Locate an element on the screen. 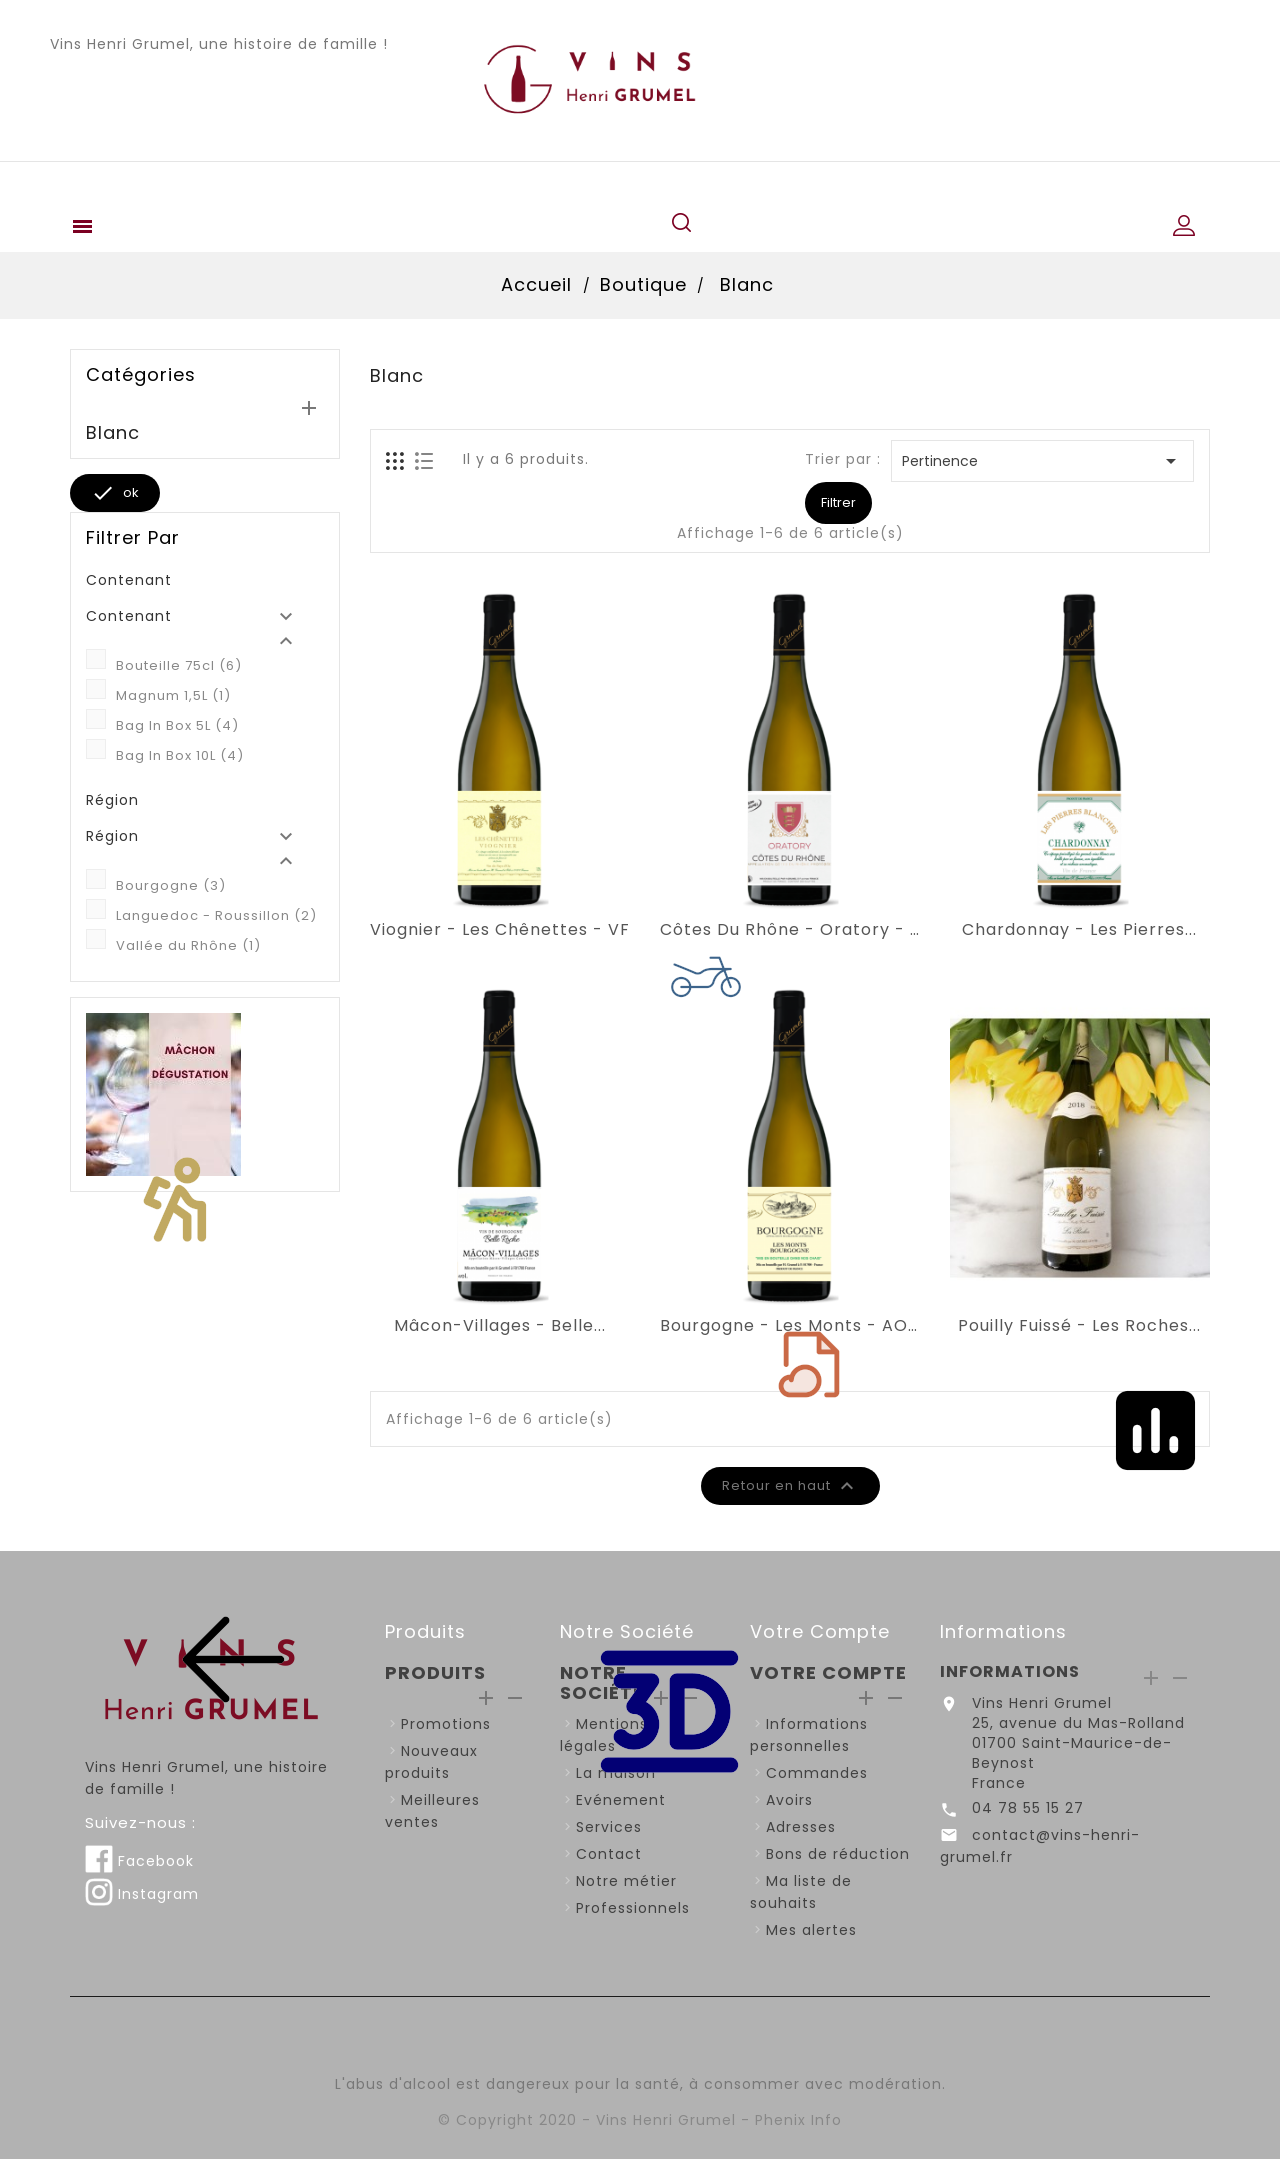 Image resolution: width=1280 pixels, height=2159 pixels. switch to 3D view mode is located at coordinates (669, 1711).